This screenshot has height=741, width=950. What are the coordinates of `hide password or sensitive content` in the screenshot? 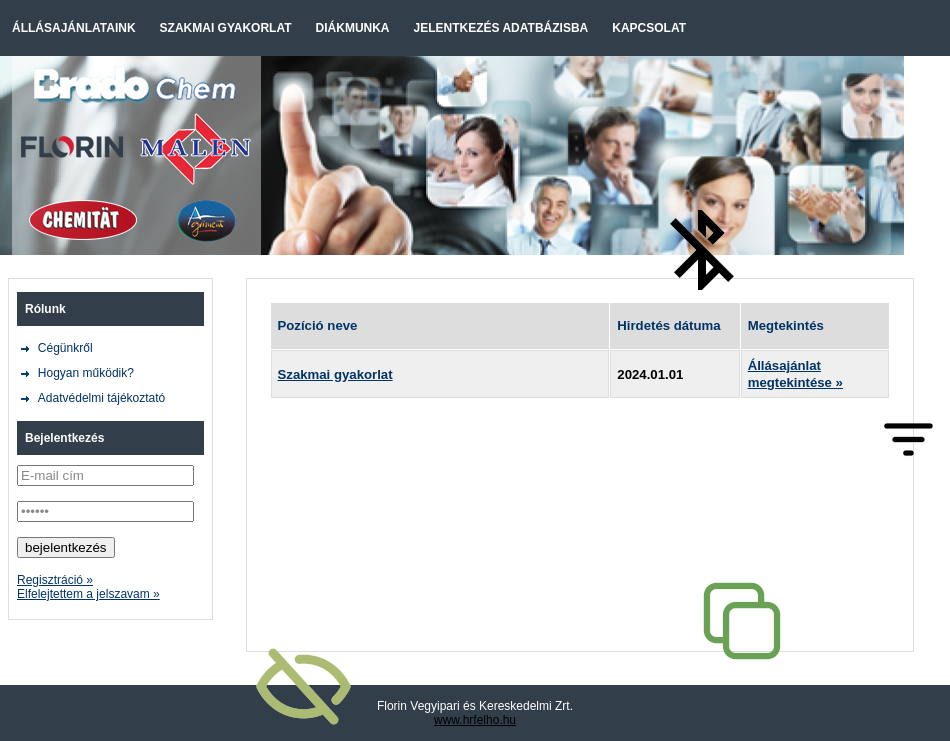 It's located at (303, 686).